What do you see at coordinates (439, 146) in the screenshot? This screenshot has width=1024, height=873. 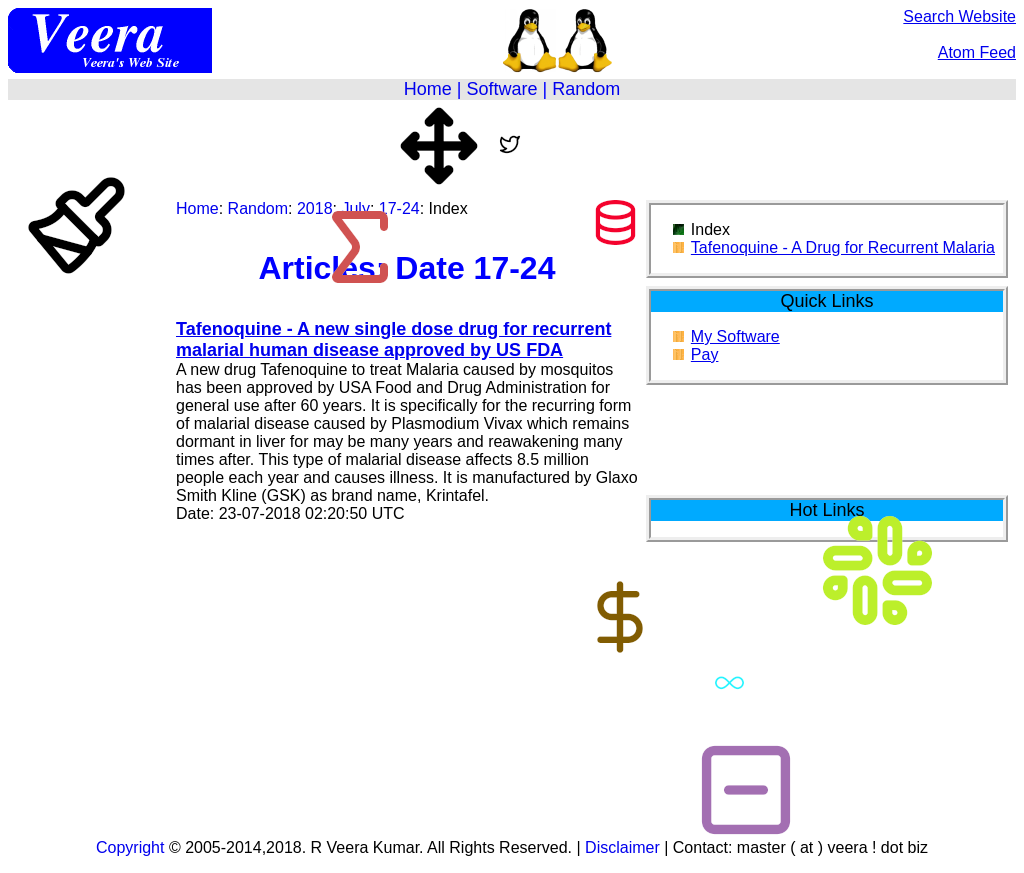 I see `move or reposition an element` at bounding box center [439, 146].